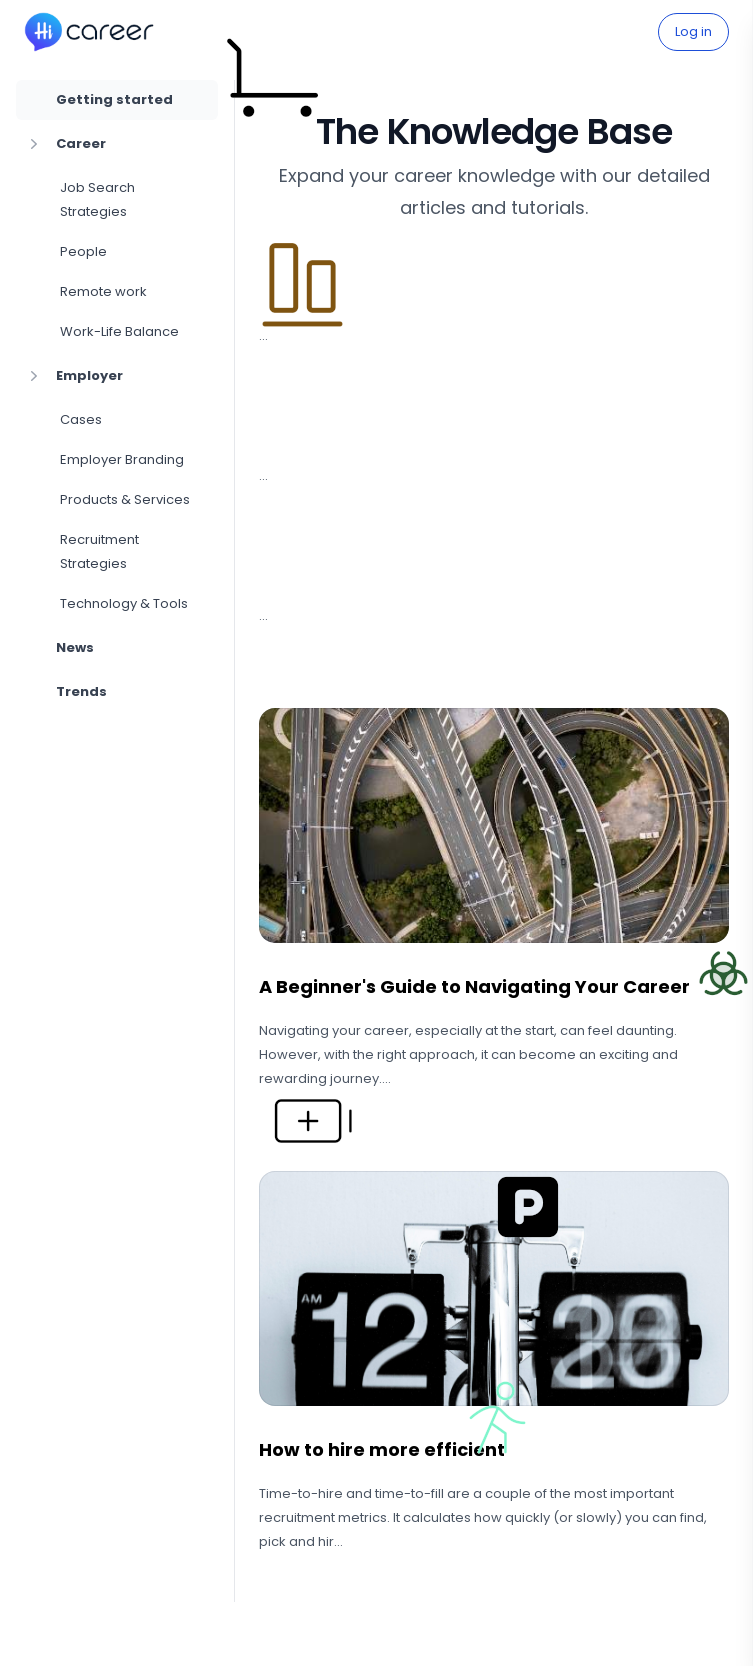  Describe the element at coordinates (497, 1417) in the screenshot. I see `indicates walking directions or pedestrian route` at that location.